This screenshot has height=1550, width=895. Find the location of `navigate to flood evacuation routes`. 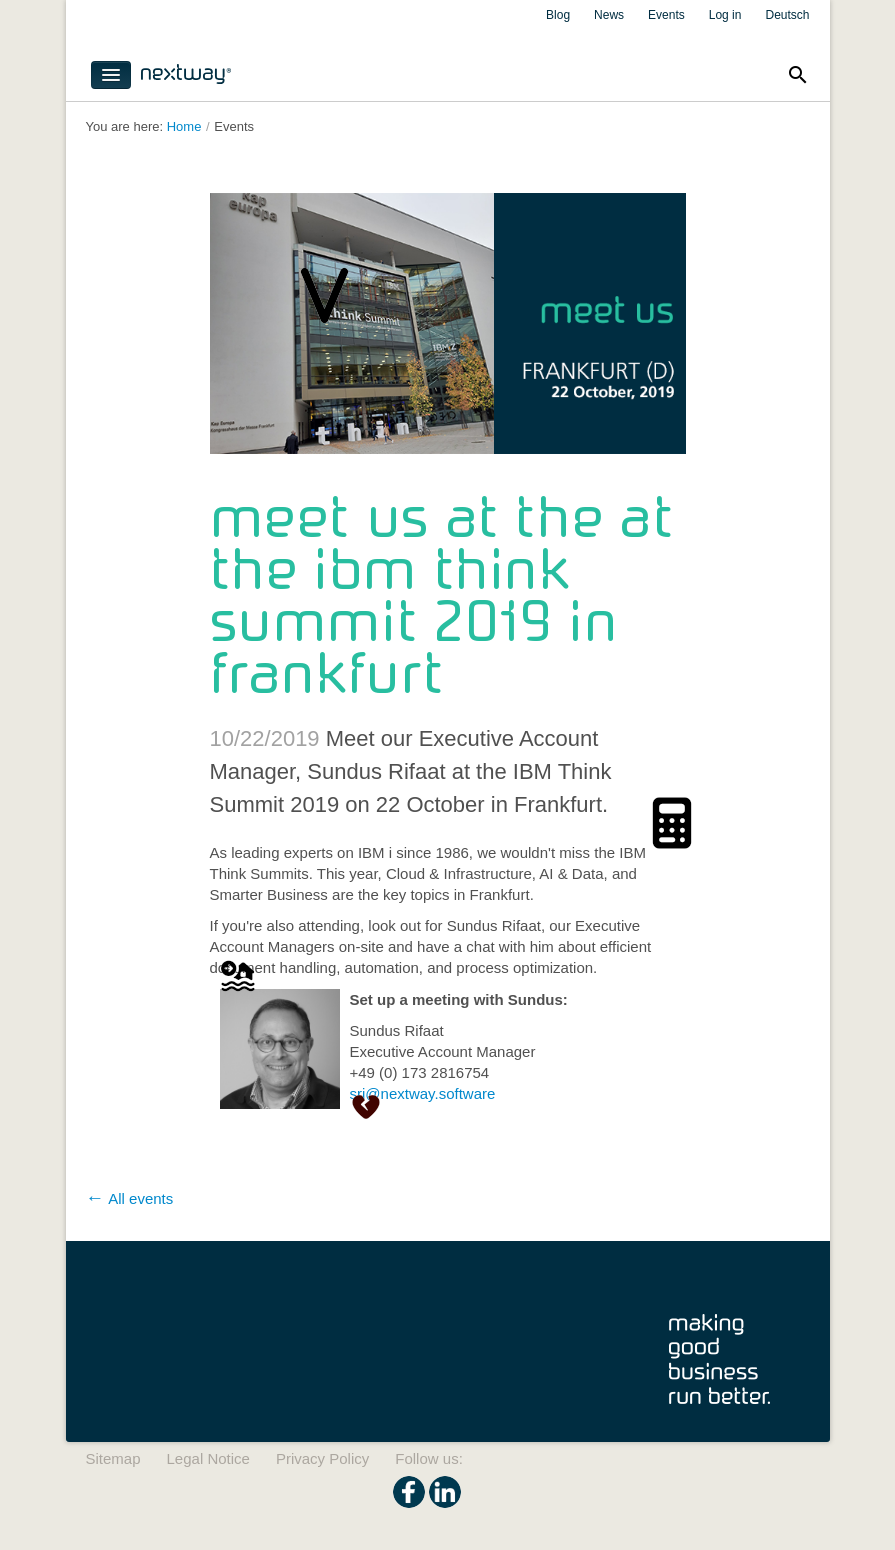

navigate to flood evacuation routes is located at coordinates (238, 976).